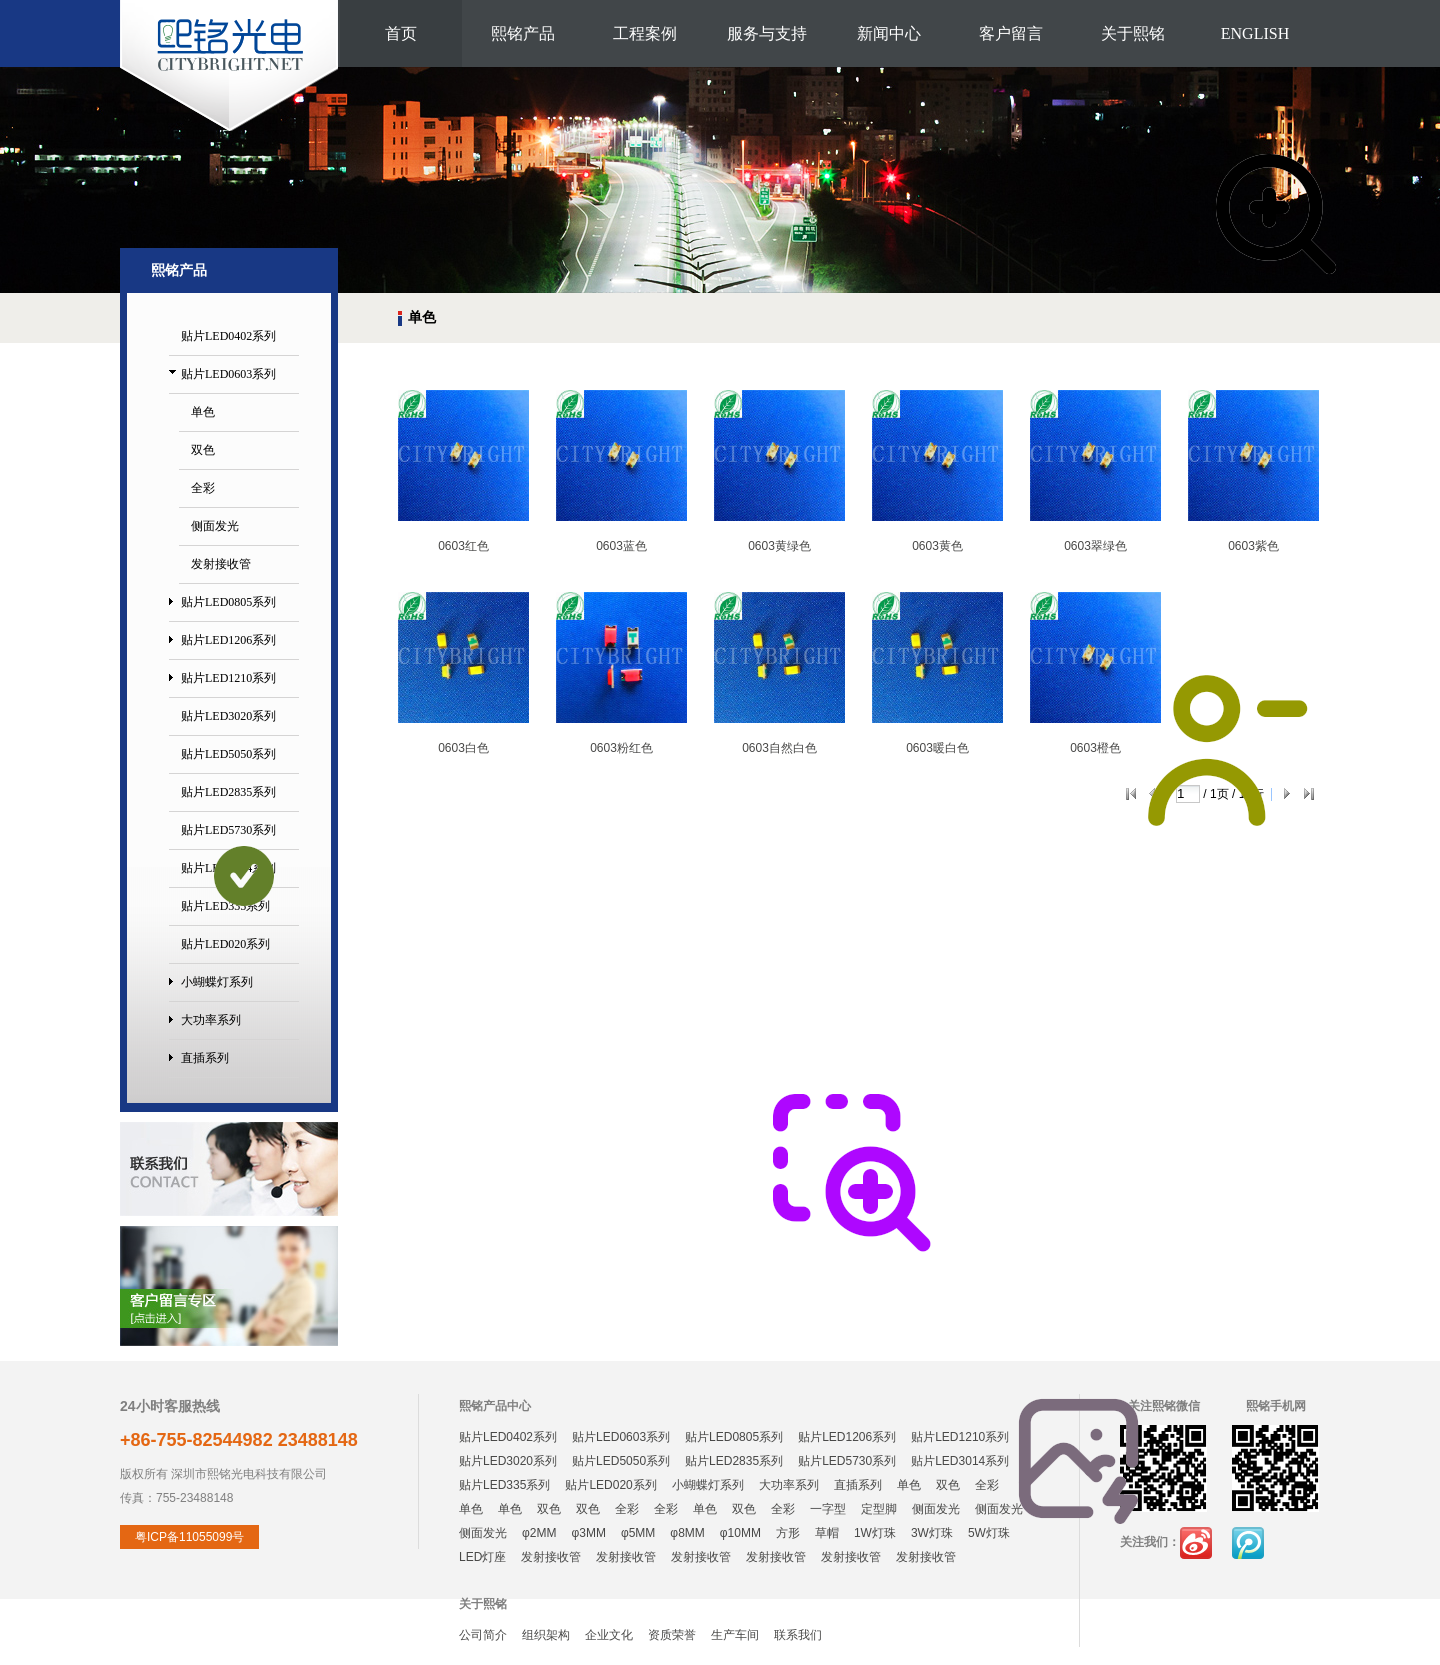  Describe the element at coordinates (244, 876) in the screenshot. I see `indicates a completed or successful action` at that location.